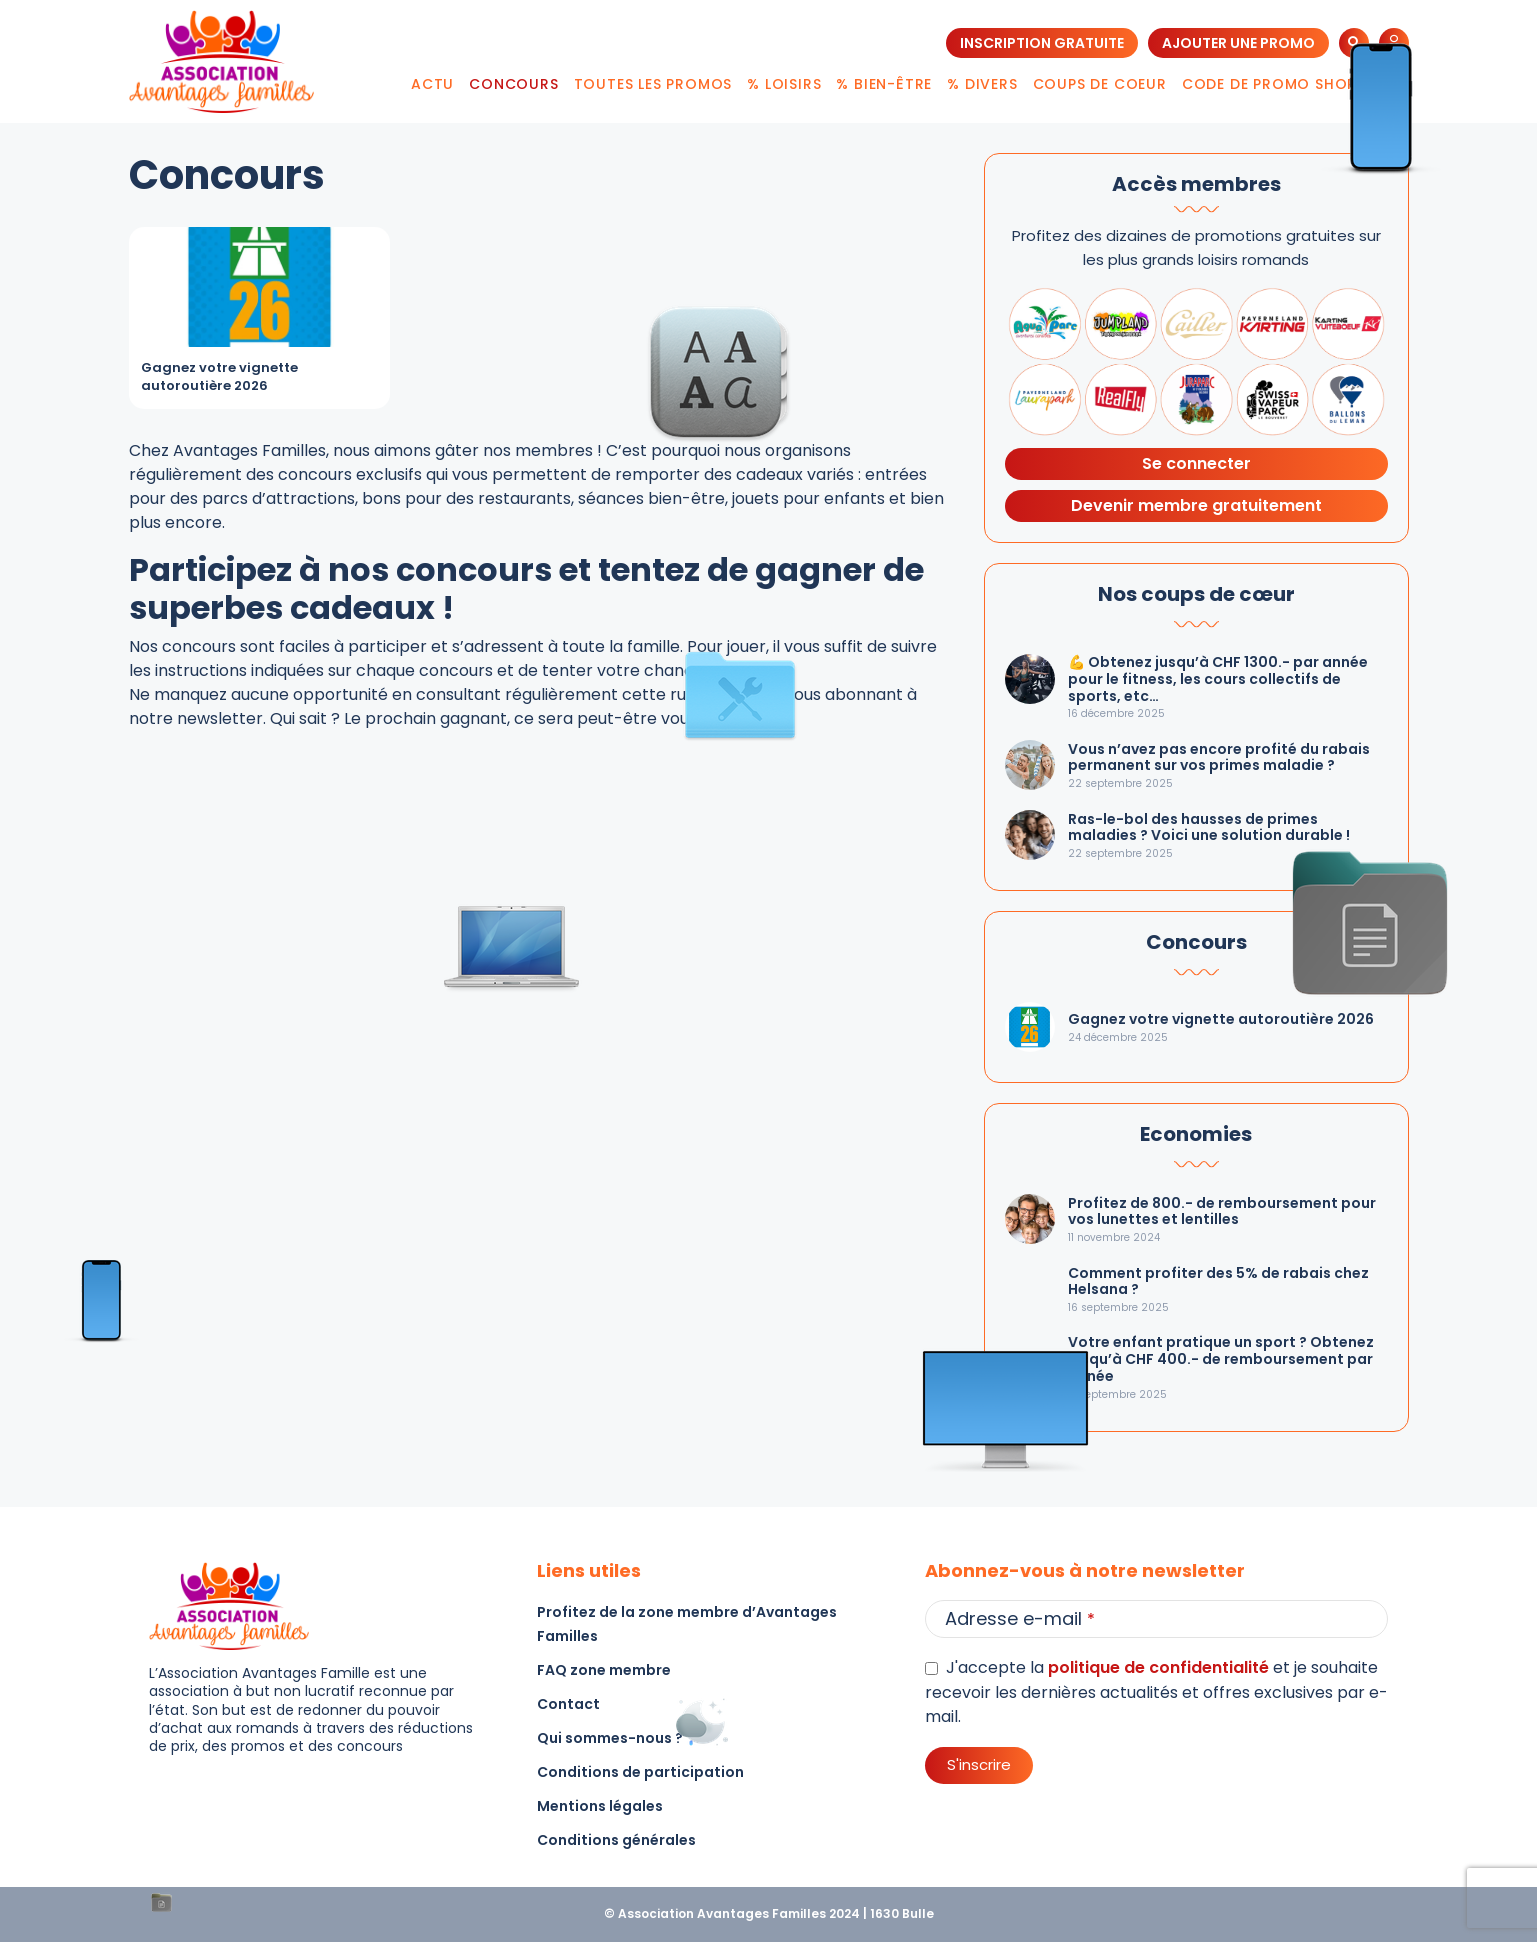  I want to click on open font book to manage installed fonts, so click(716, 372).